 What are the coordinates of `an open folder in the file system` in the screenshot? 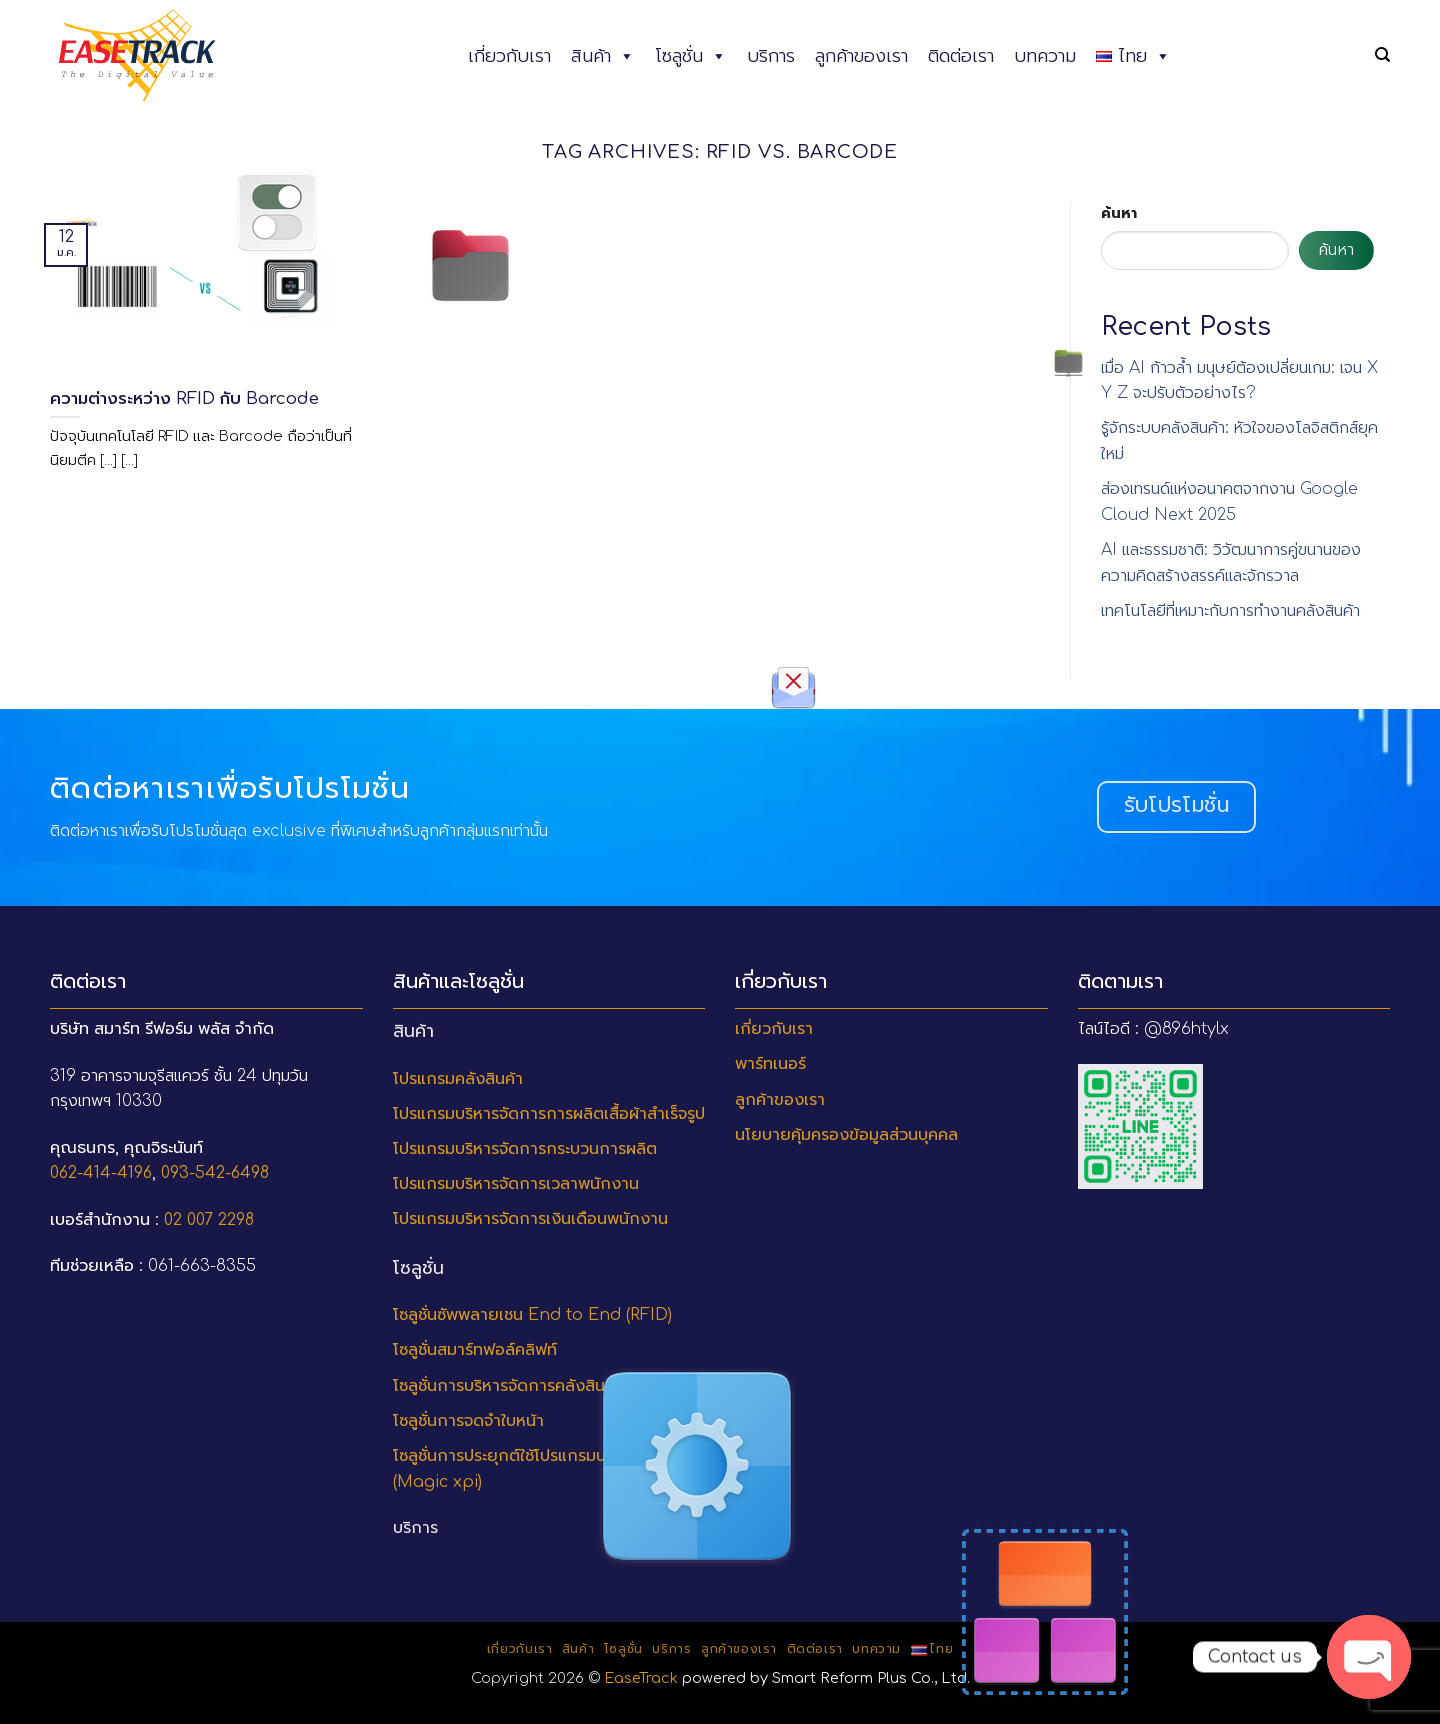 It's located at (470, 265).